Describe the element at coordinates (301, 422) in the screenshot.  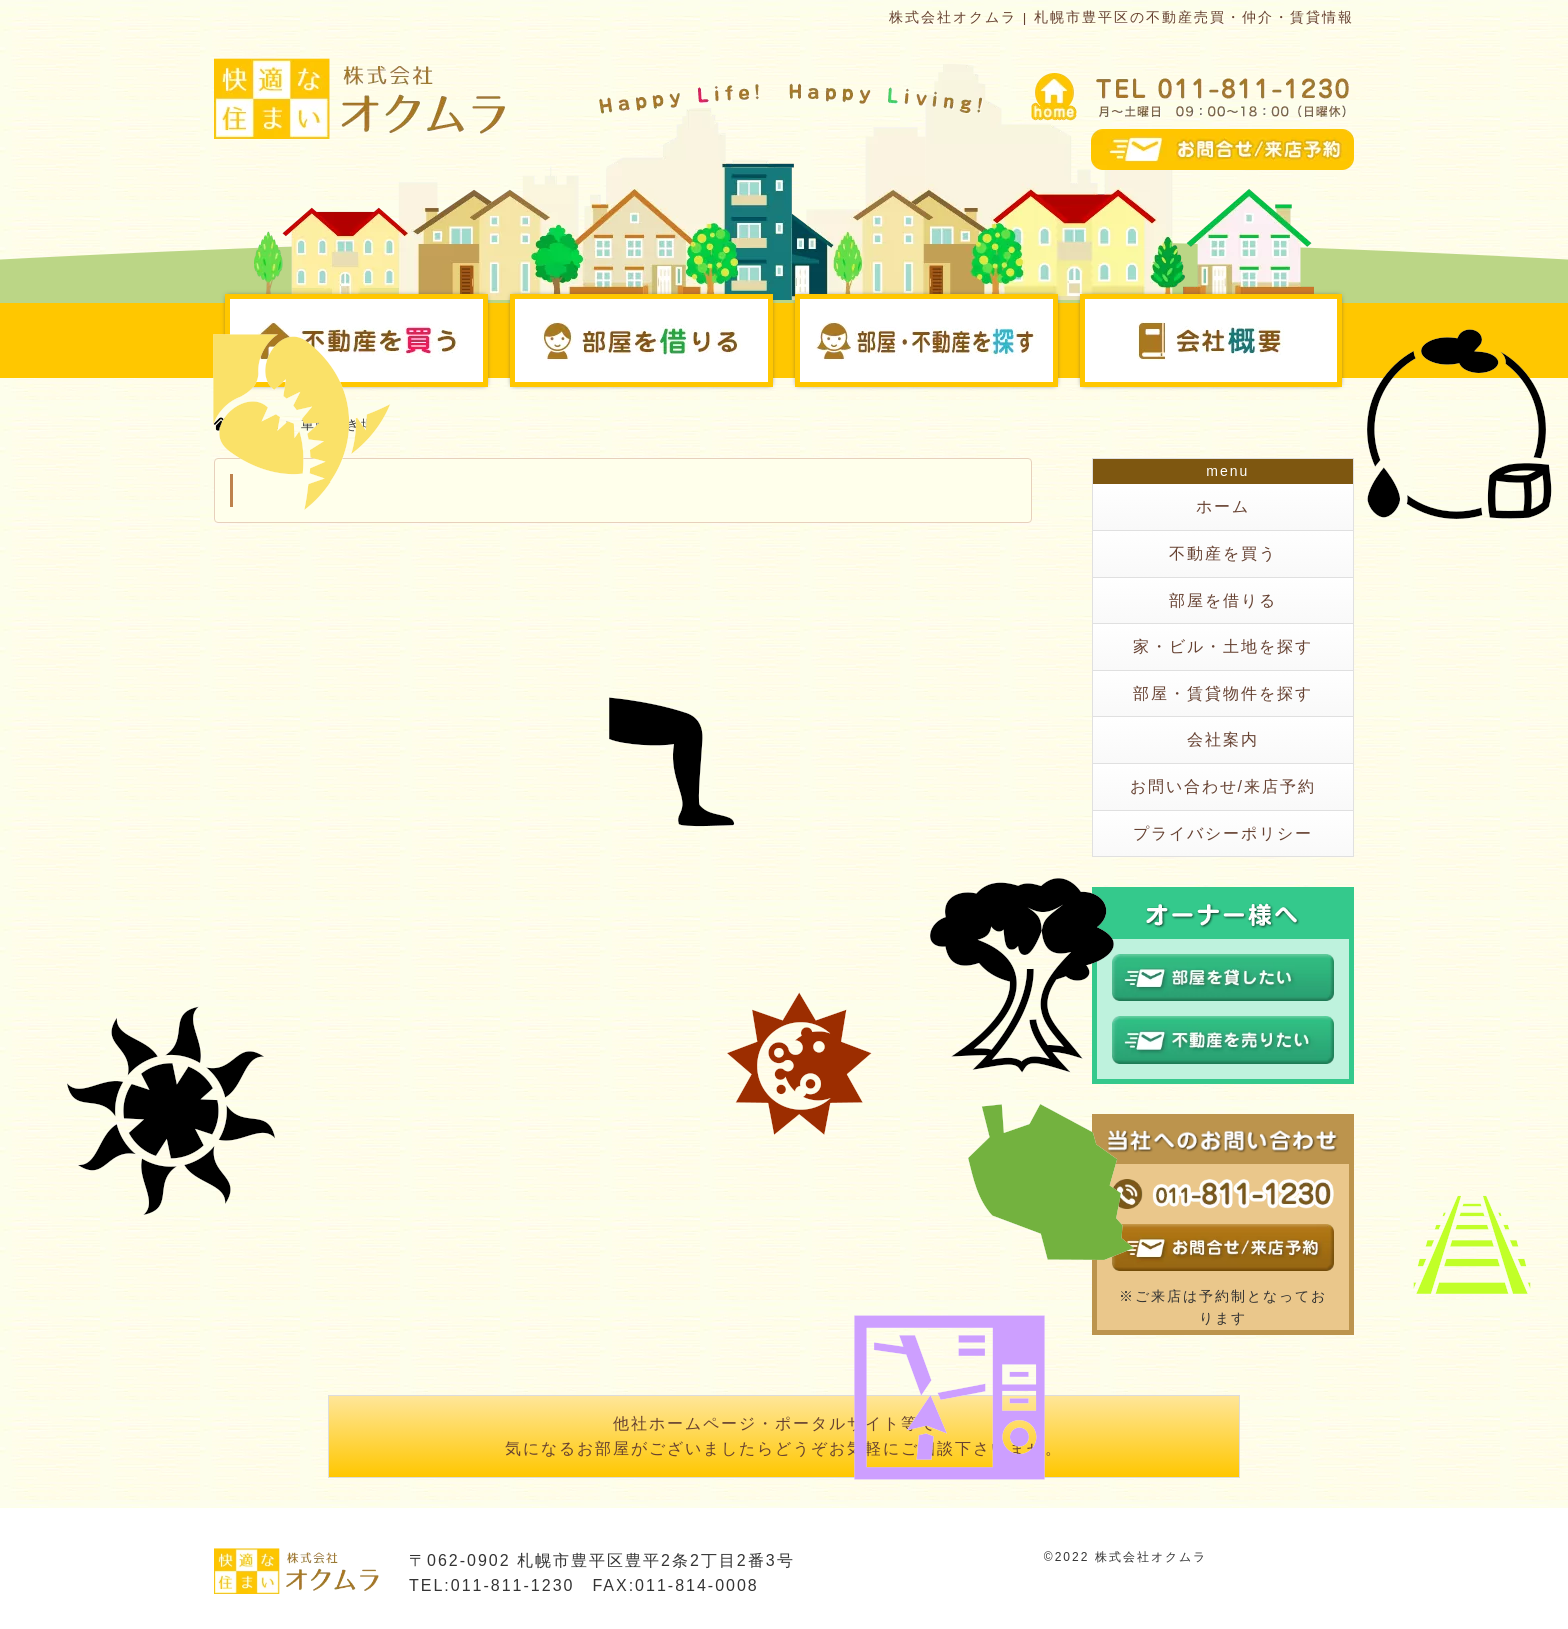
I see `initiate a claw attack or slash ability` at that location.